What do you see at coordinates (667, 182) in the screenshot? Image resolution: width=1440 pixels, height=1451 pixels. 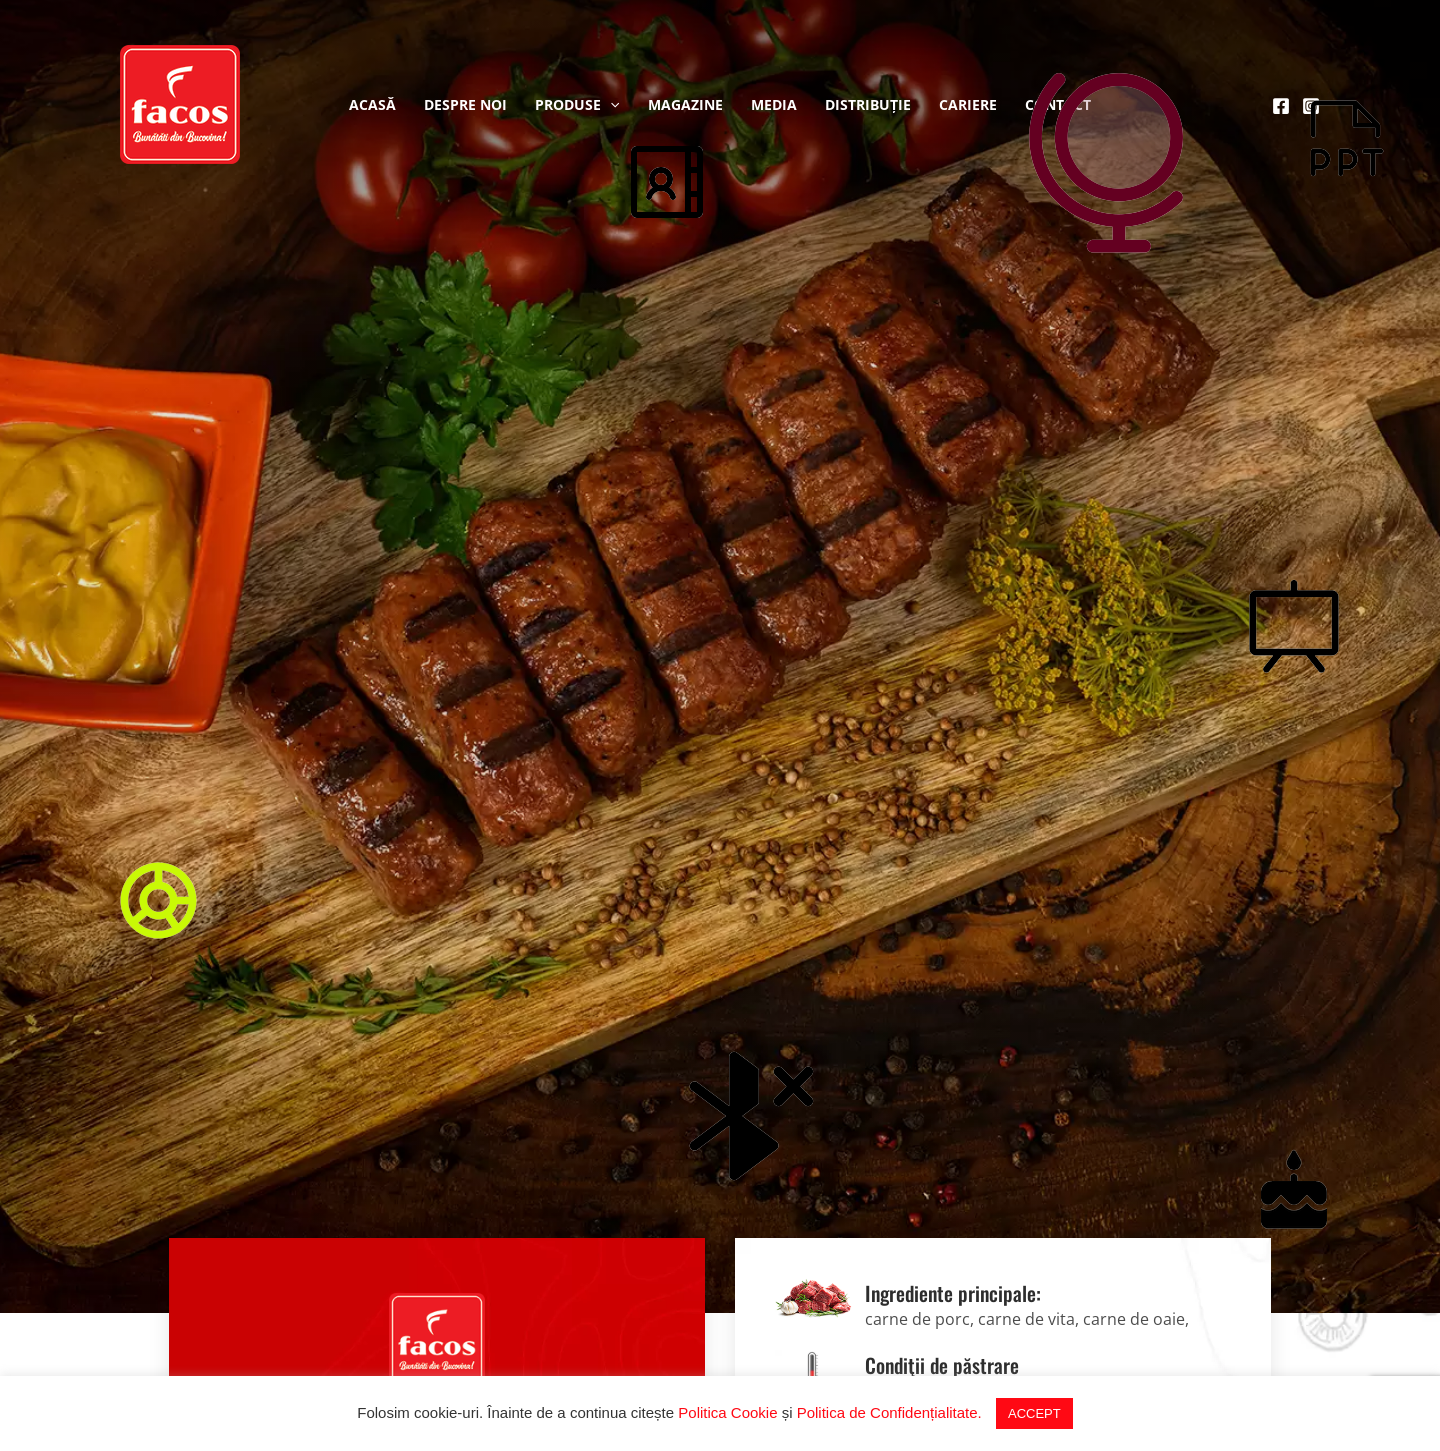 I see `open contacts or address book` at bounding box center [667, 182].